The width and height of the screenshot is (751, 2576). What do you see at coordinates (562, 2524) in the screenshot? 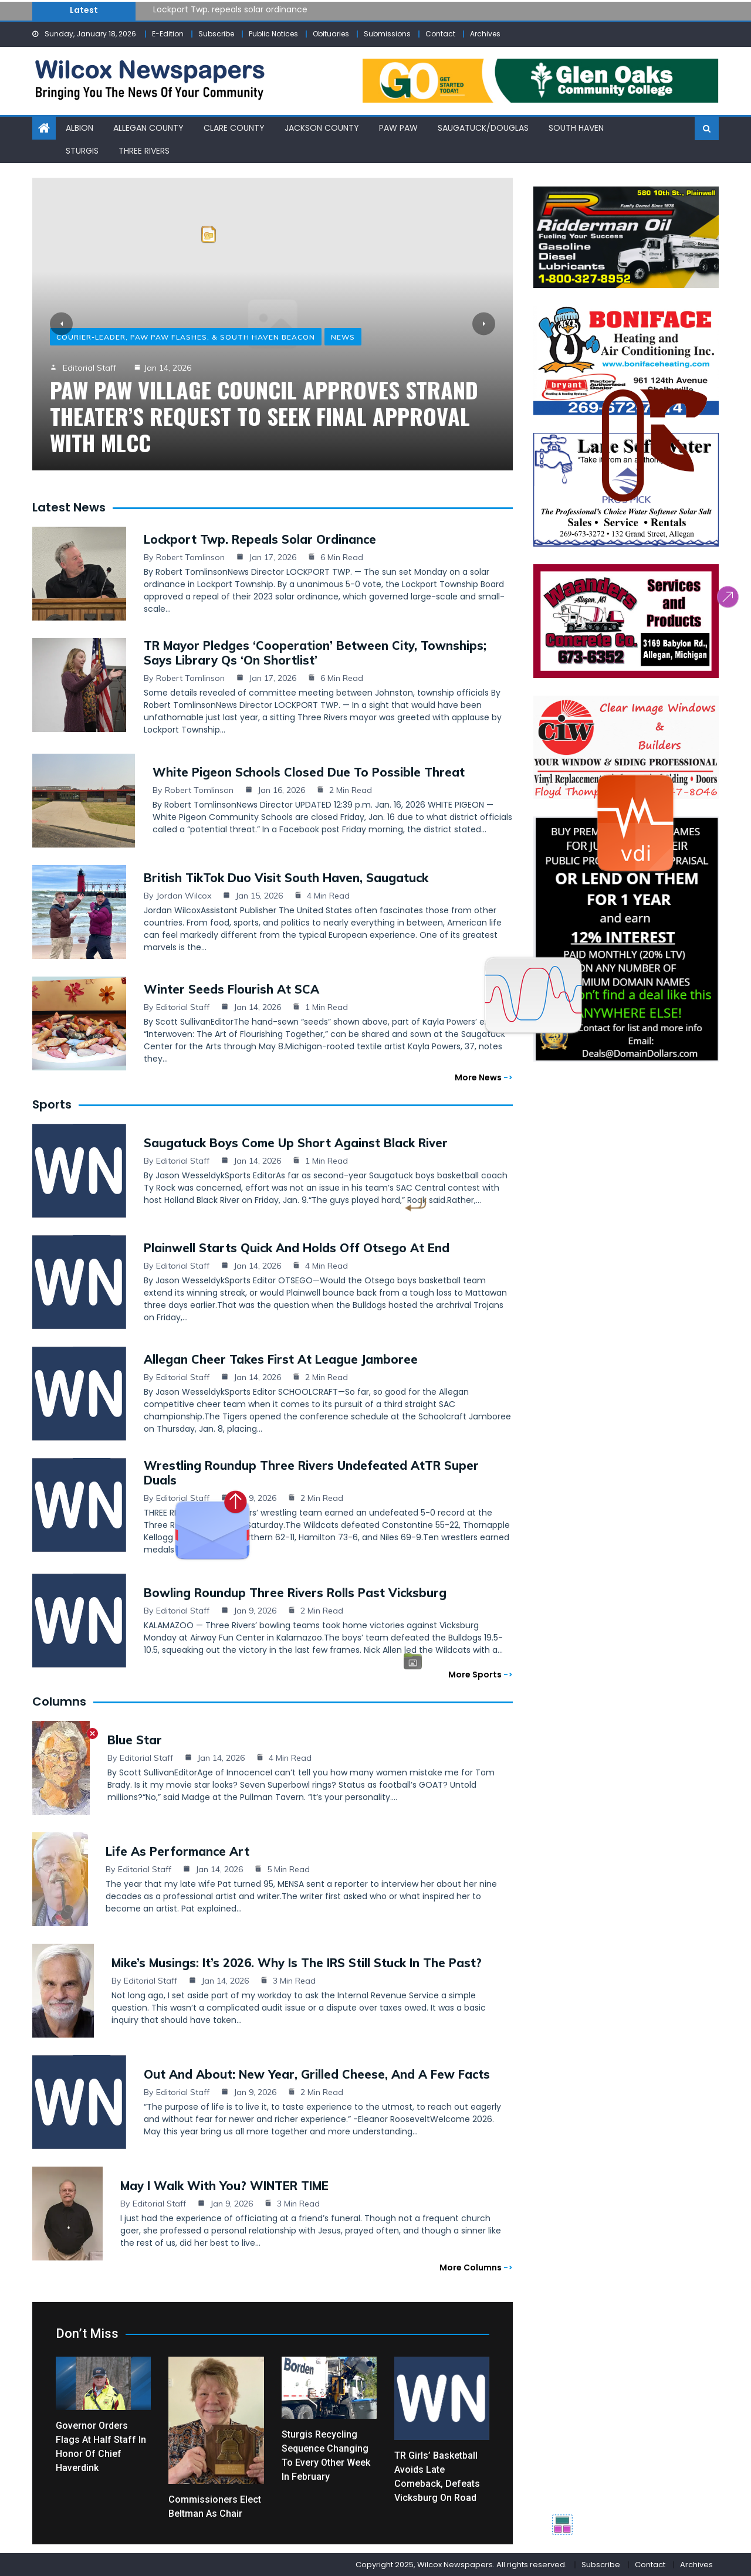
I see `select all items in the current view` at bounding box center [562, 2524].